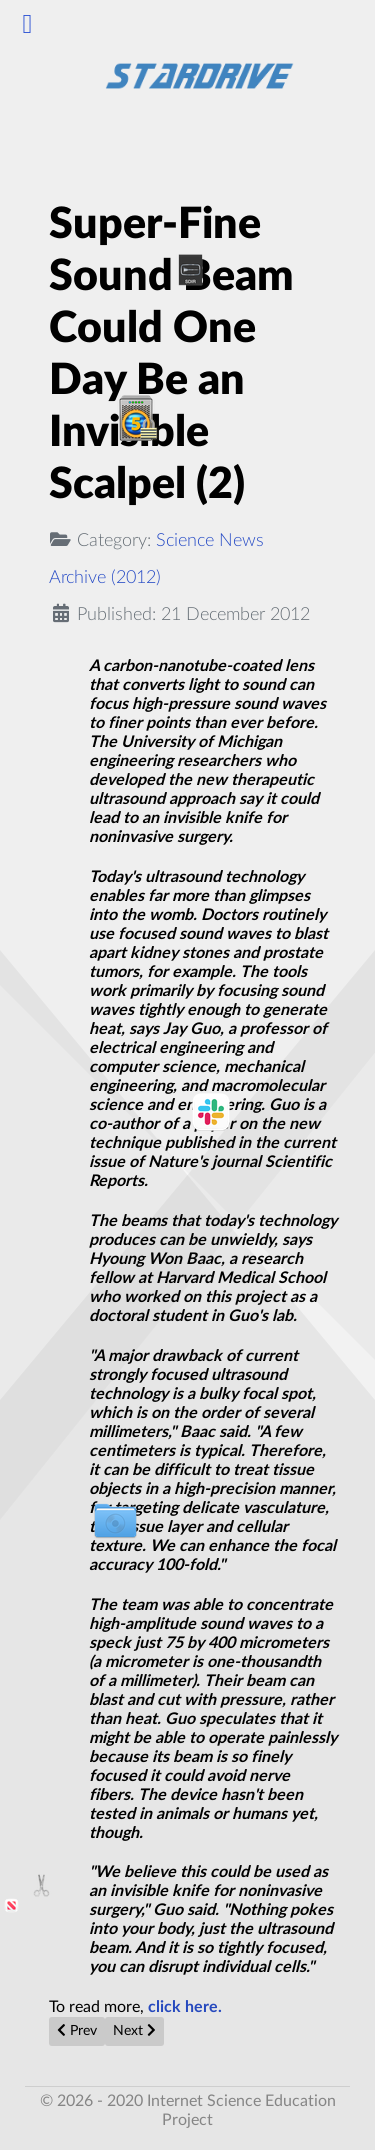 This screenshot has width=375, height=2150. Describe the element at coordinates (190, 270) in the screenshot. I see `apply impulse response reverb effect in GarageBand` at that location.